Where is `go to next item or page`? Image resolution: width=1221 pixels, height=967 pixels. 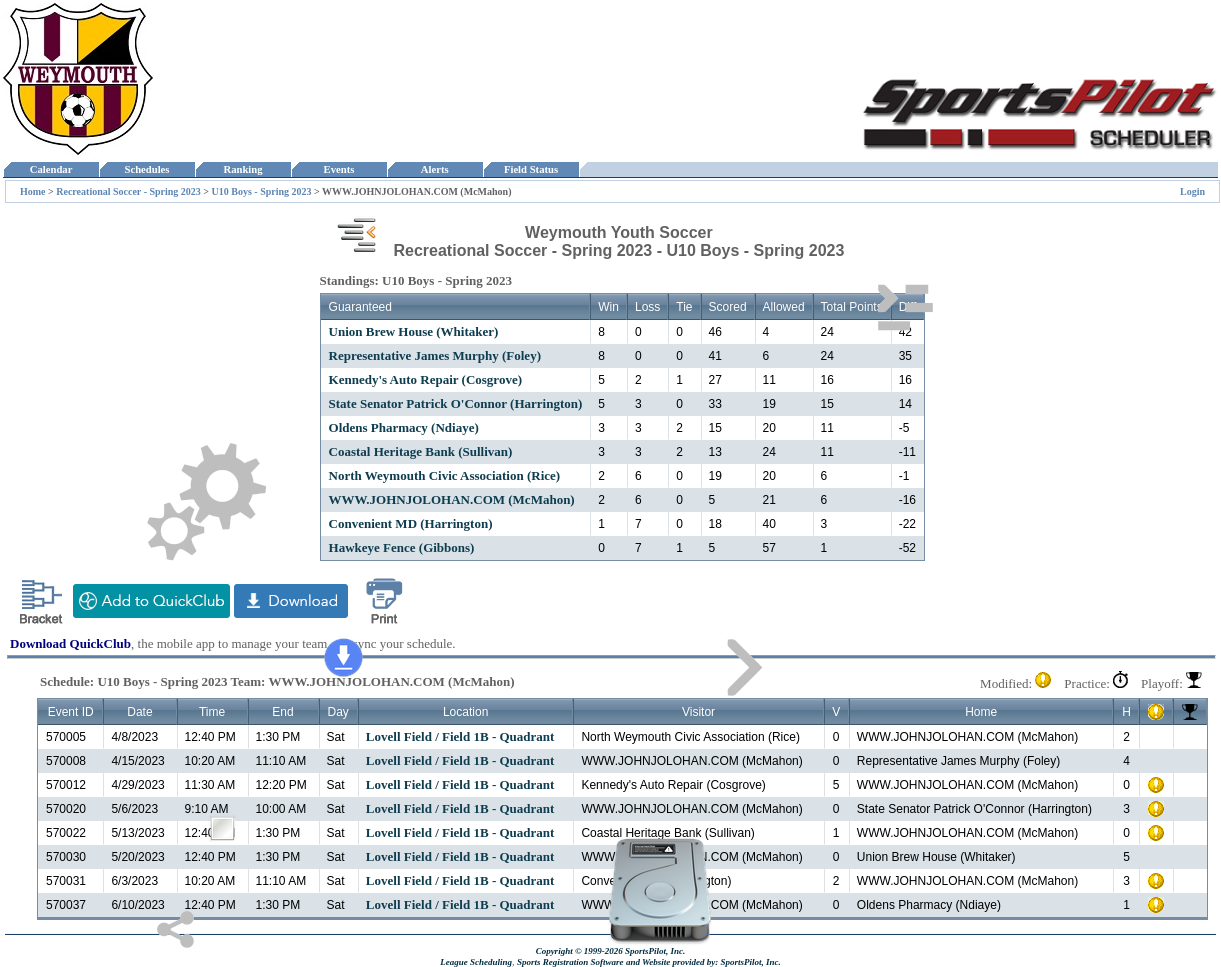 go to next item or page is located at coordinates (746, 667).